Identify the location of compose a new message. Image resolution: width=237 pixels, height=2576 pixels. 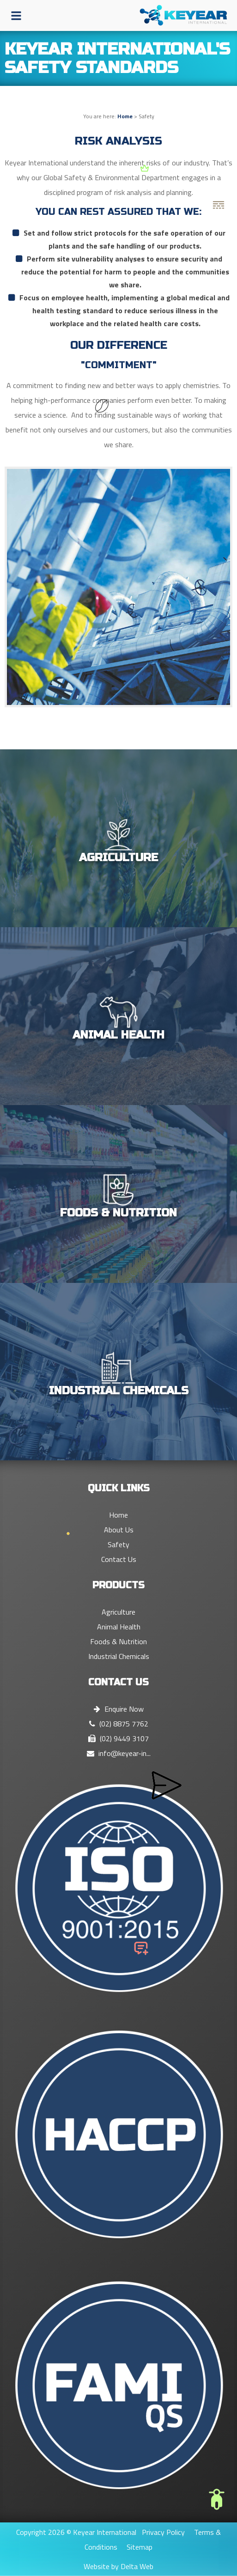
(141, 1948).